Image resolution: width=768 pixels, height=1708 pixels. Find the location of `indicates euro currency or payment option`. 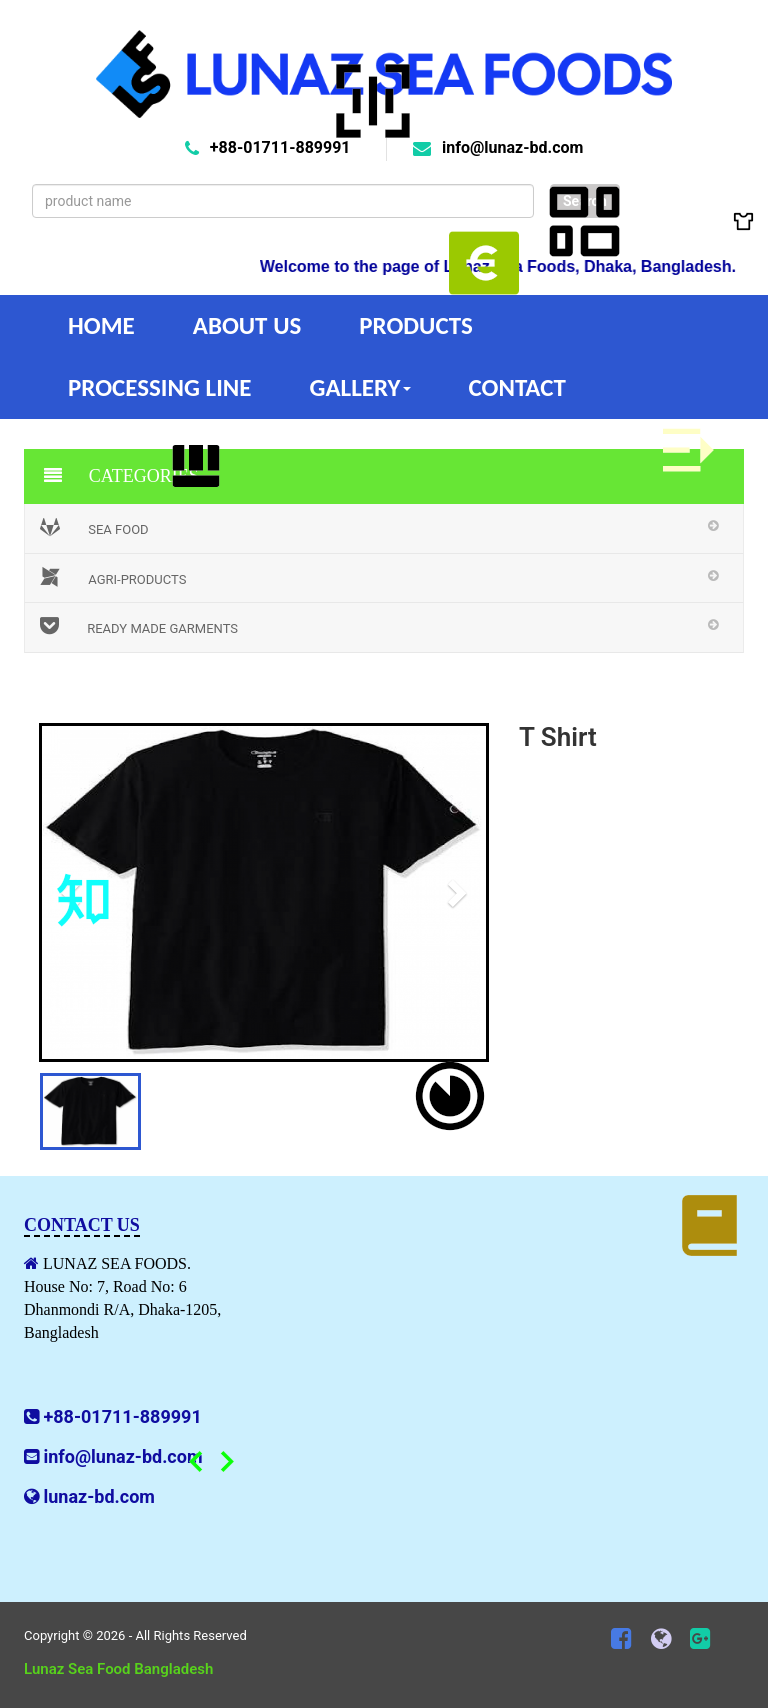

indicates euro currency or payment option is located at coordinates (484, 263).